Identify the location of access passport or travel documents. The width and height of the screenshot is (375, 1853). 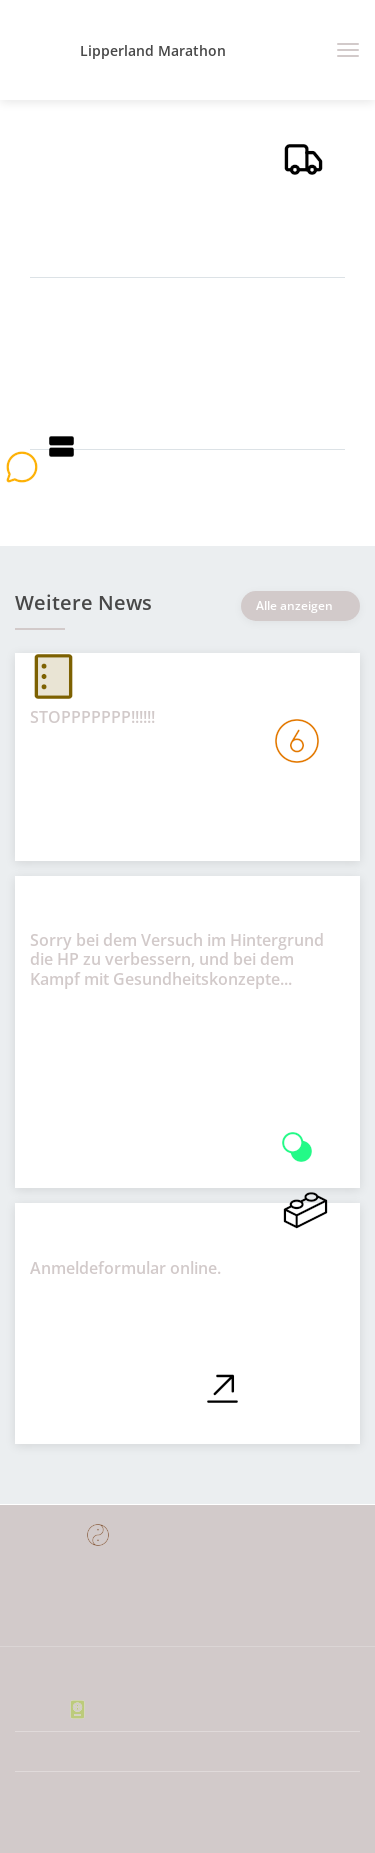
(77, 1709).